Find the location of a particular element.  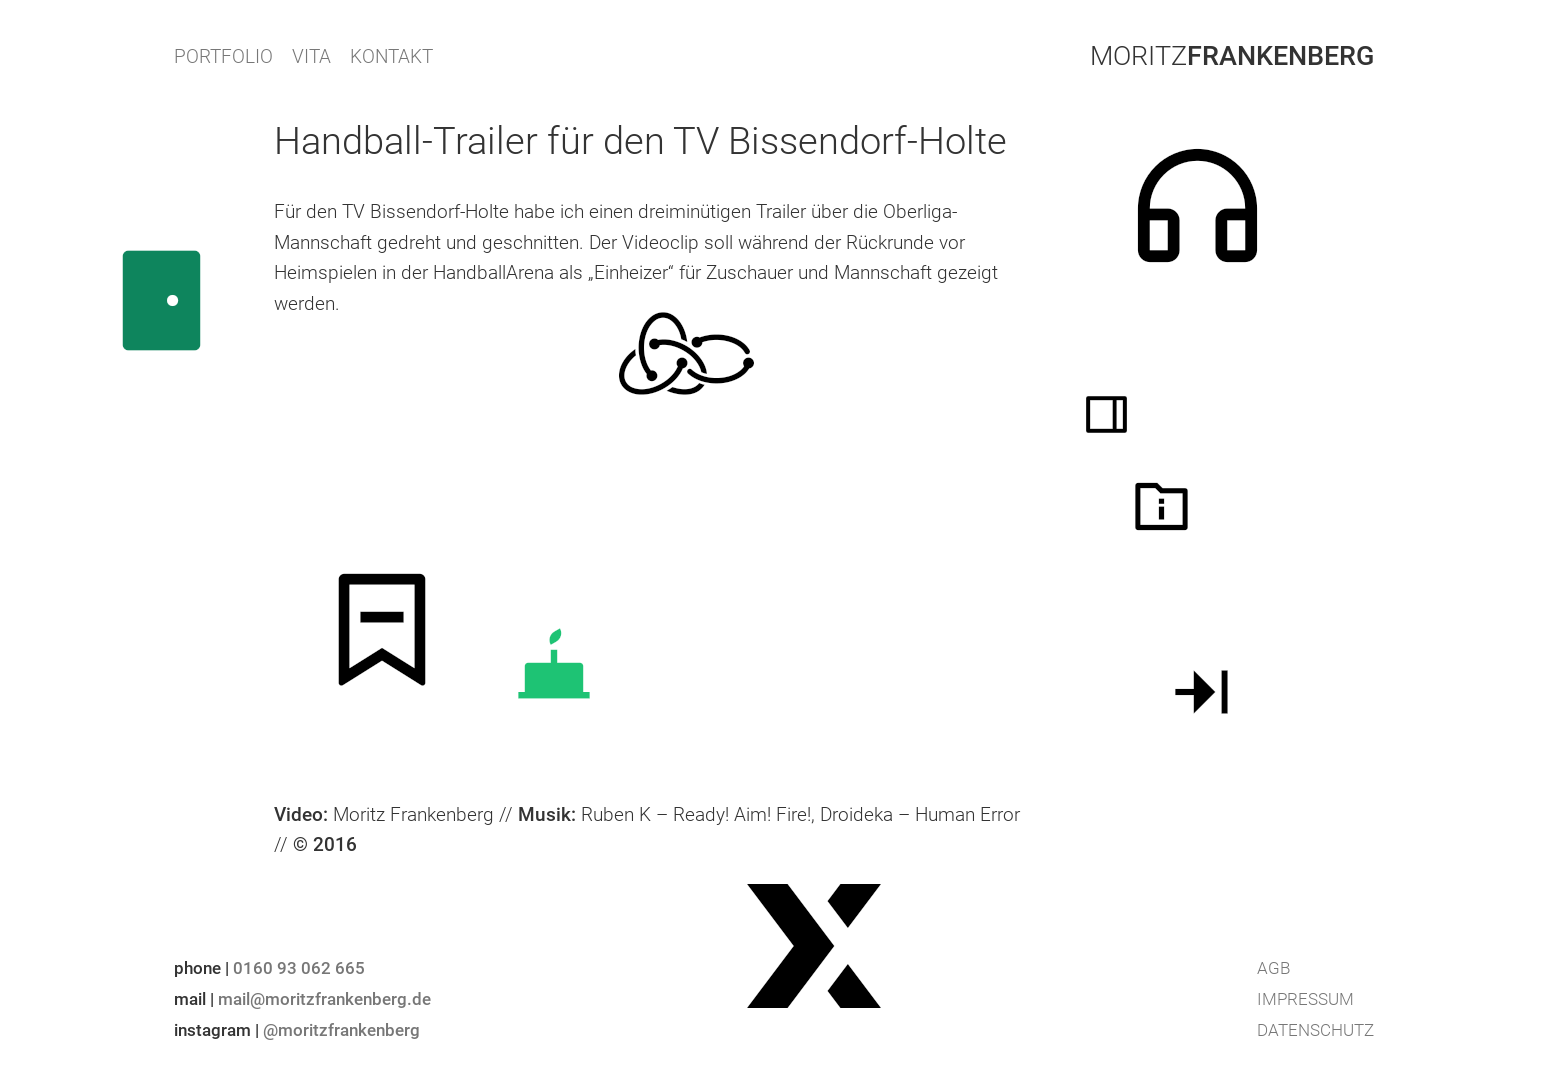

view birthday or celebration reminders is located at coordinates (554, 666).